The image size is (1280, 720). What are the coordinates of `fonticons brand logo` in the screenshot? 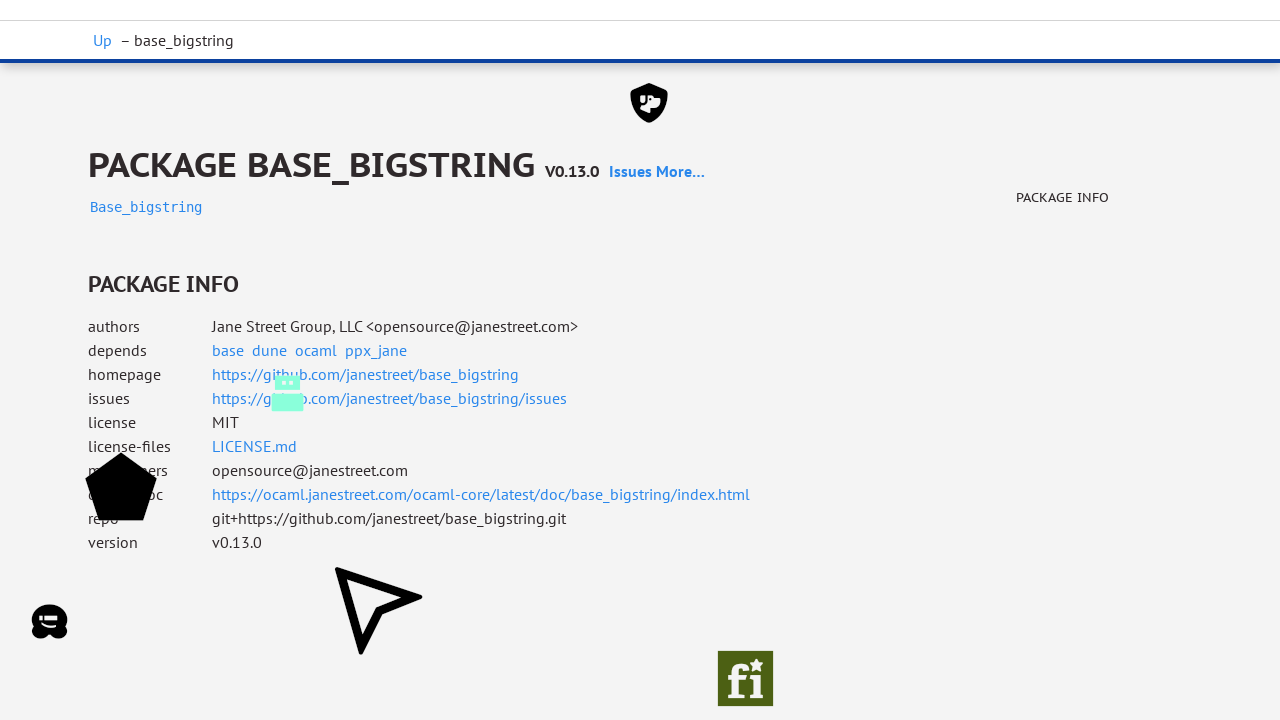 It's located at (745, 678).